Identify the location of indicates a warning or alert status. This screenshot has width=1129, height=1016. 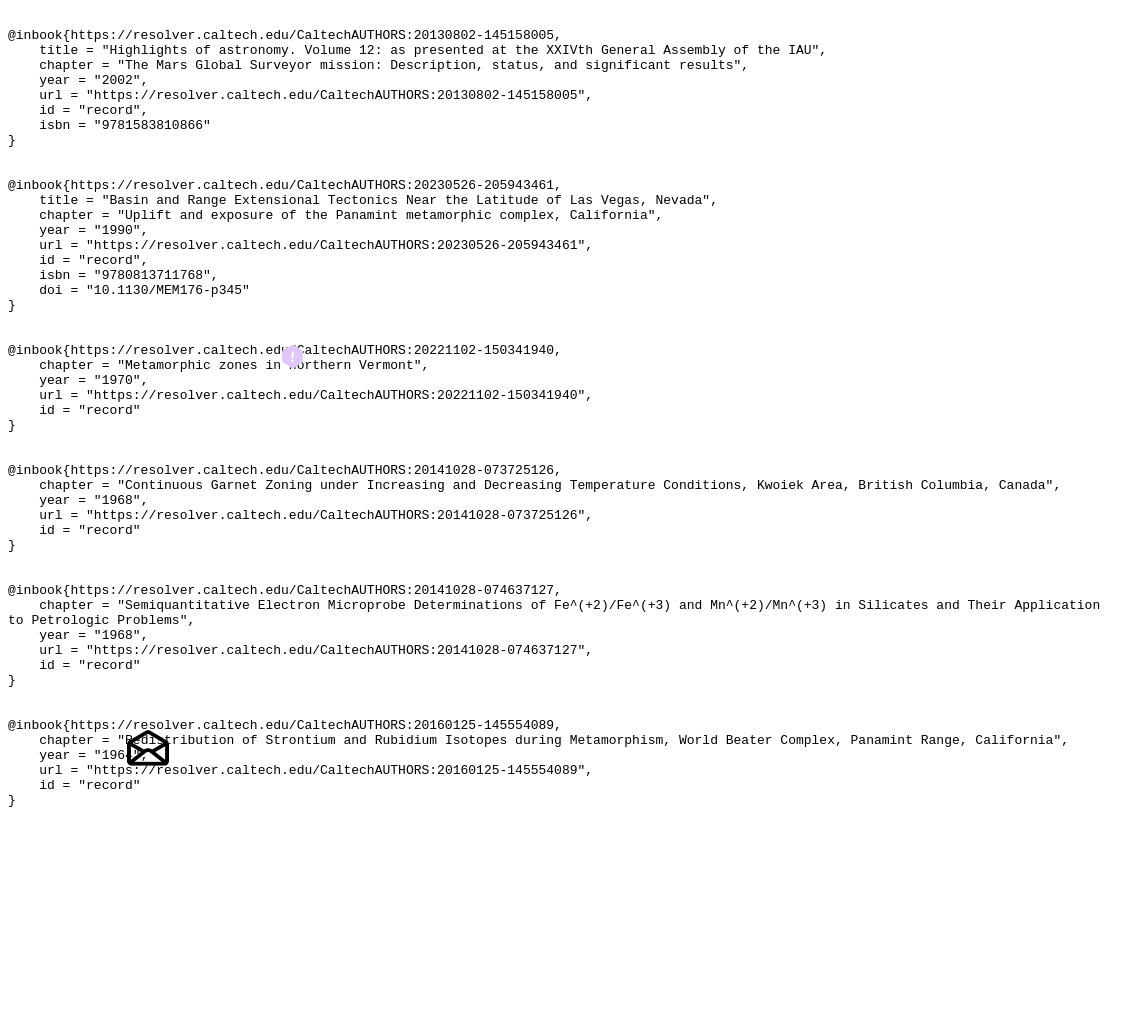
(292, 356).